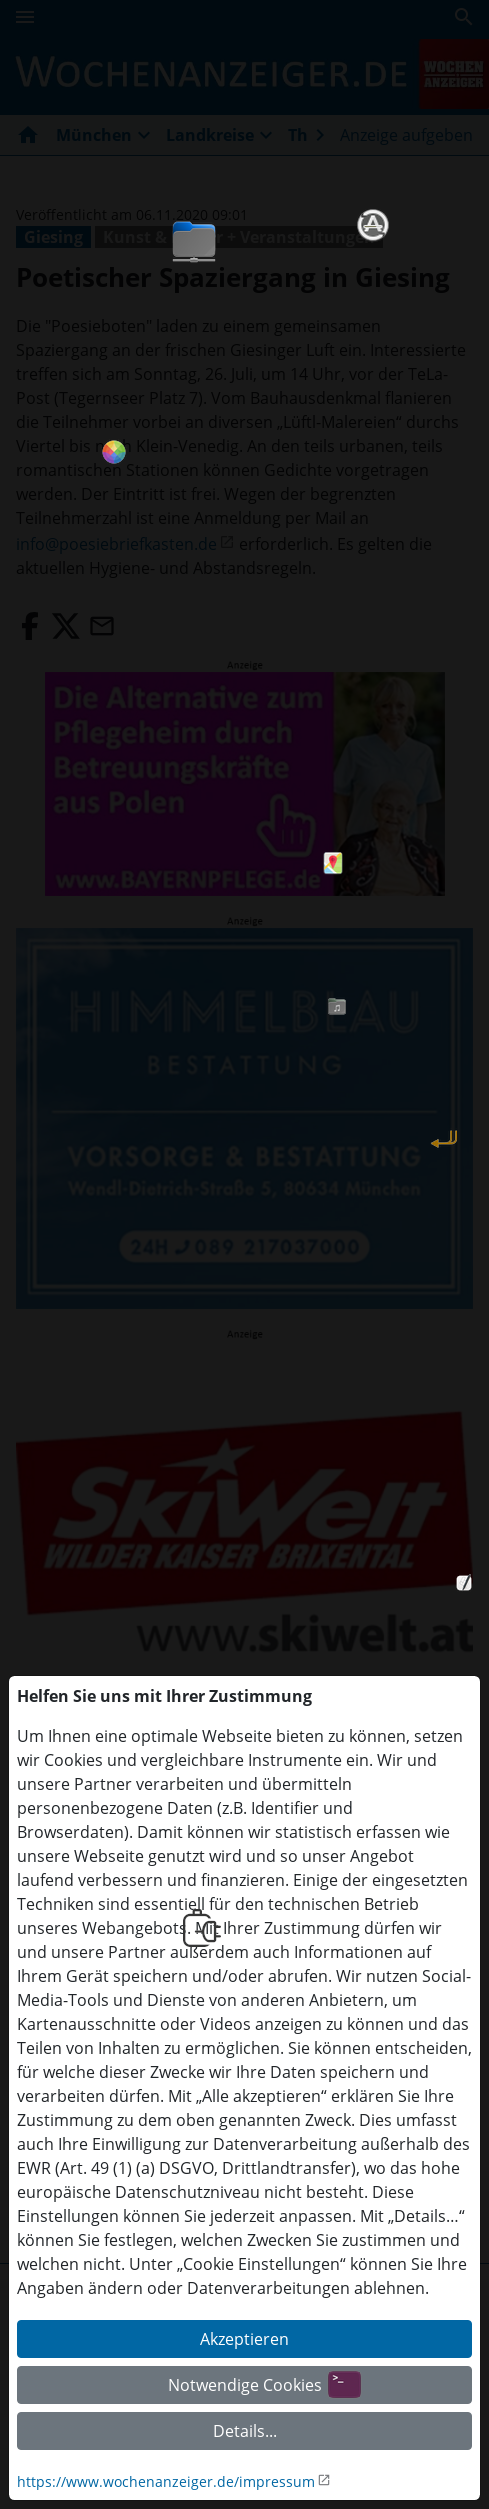  Describe the element at coordinates (344, 2384) in the screenshot. I see `open terminal application` at that location.